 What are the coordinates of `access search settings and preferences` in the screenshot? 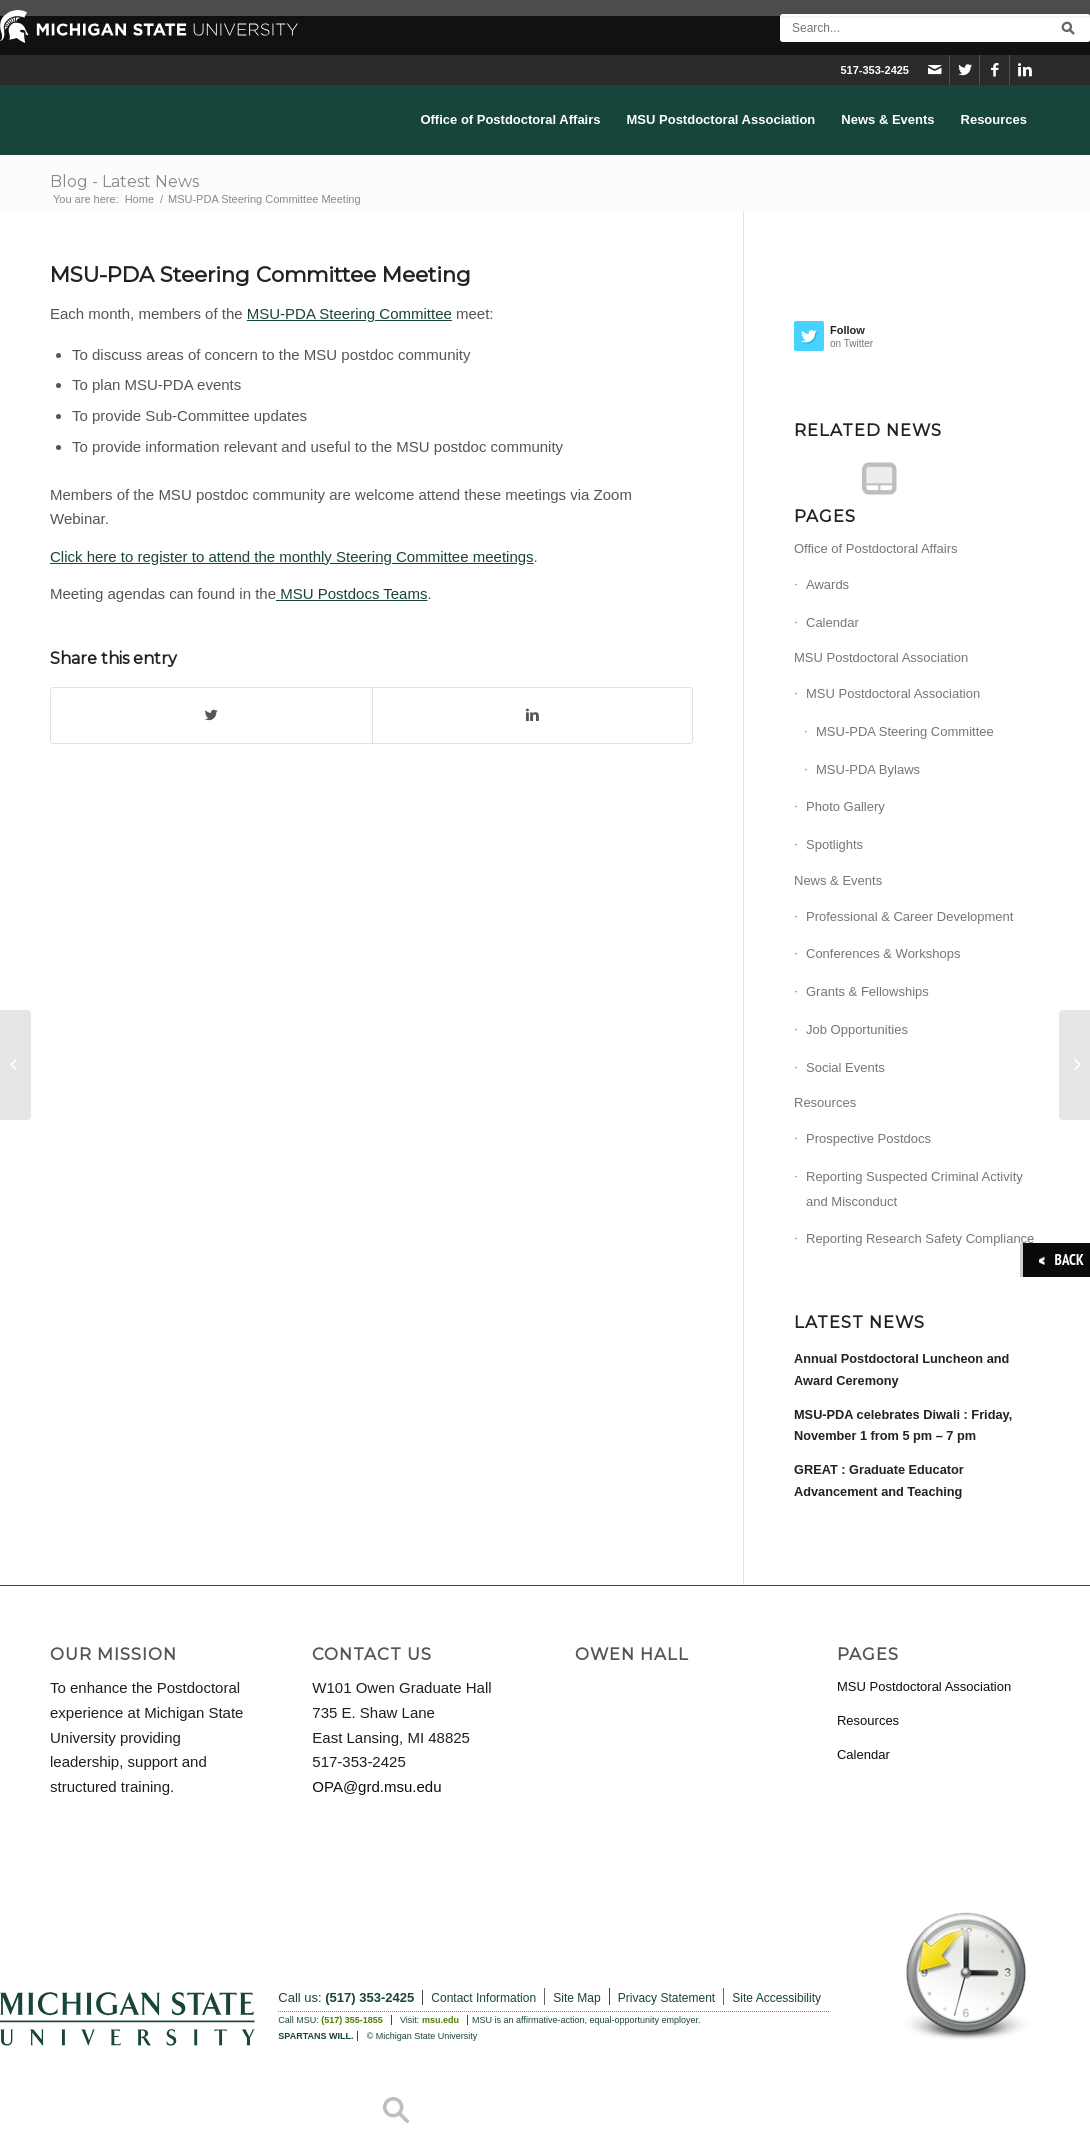 It's located at (396, 2110).